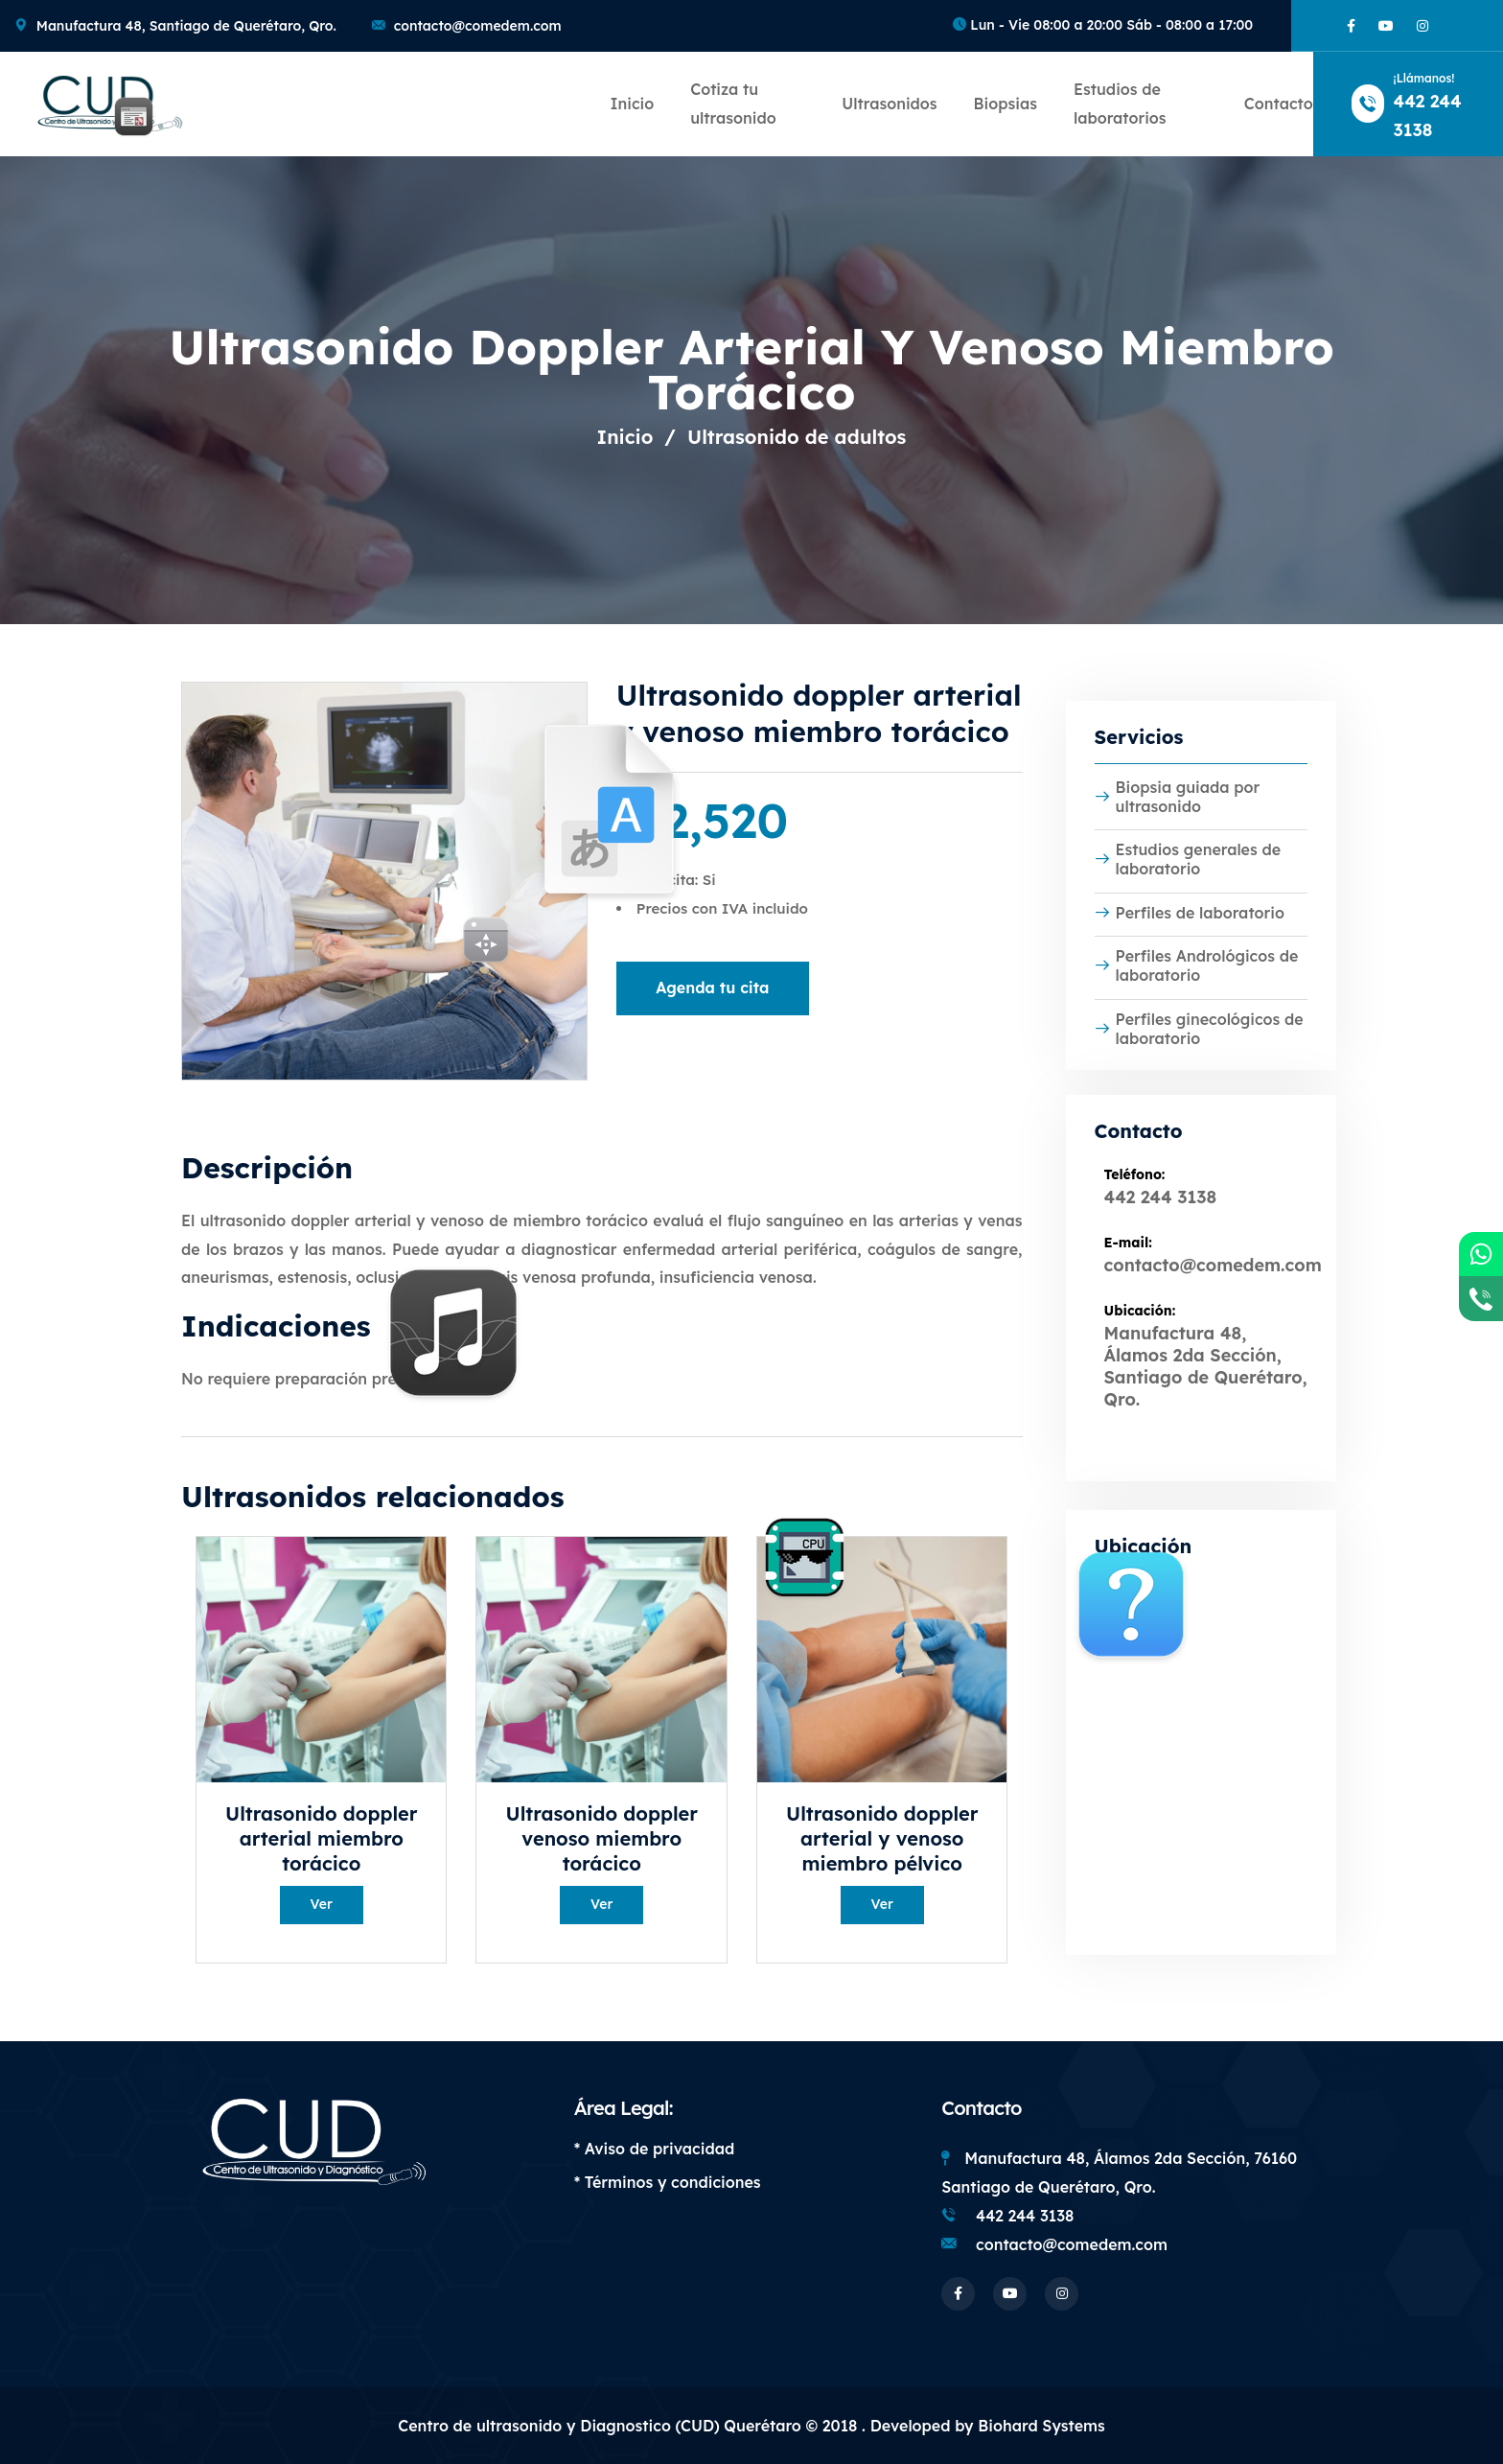 The image size is (1503, 2464). What do you see at coordinates (804, 1557) in the screenshot?
I see `open GPU Screen Recorder application` at bounding box center [804, 1557].